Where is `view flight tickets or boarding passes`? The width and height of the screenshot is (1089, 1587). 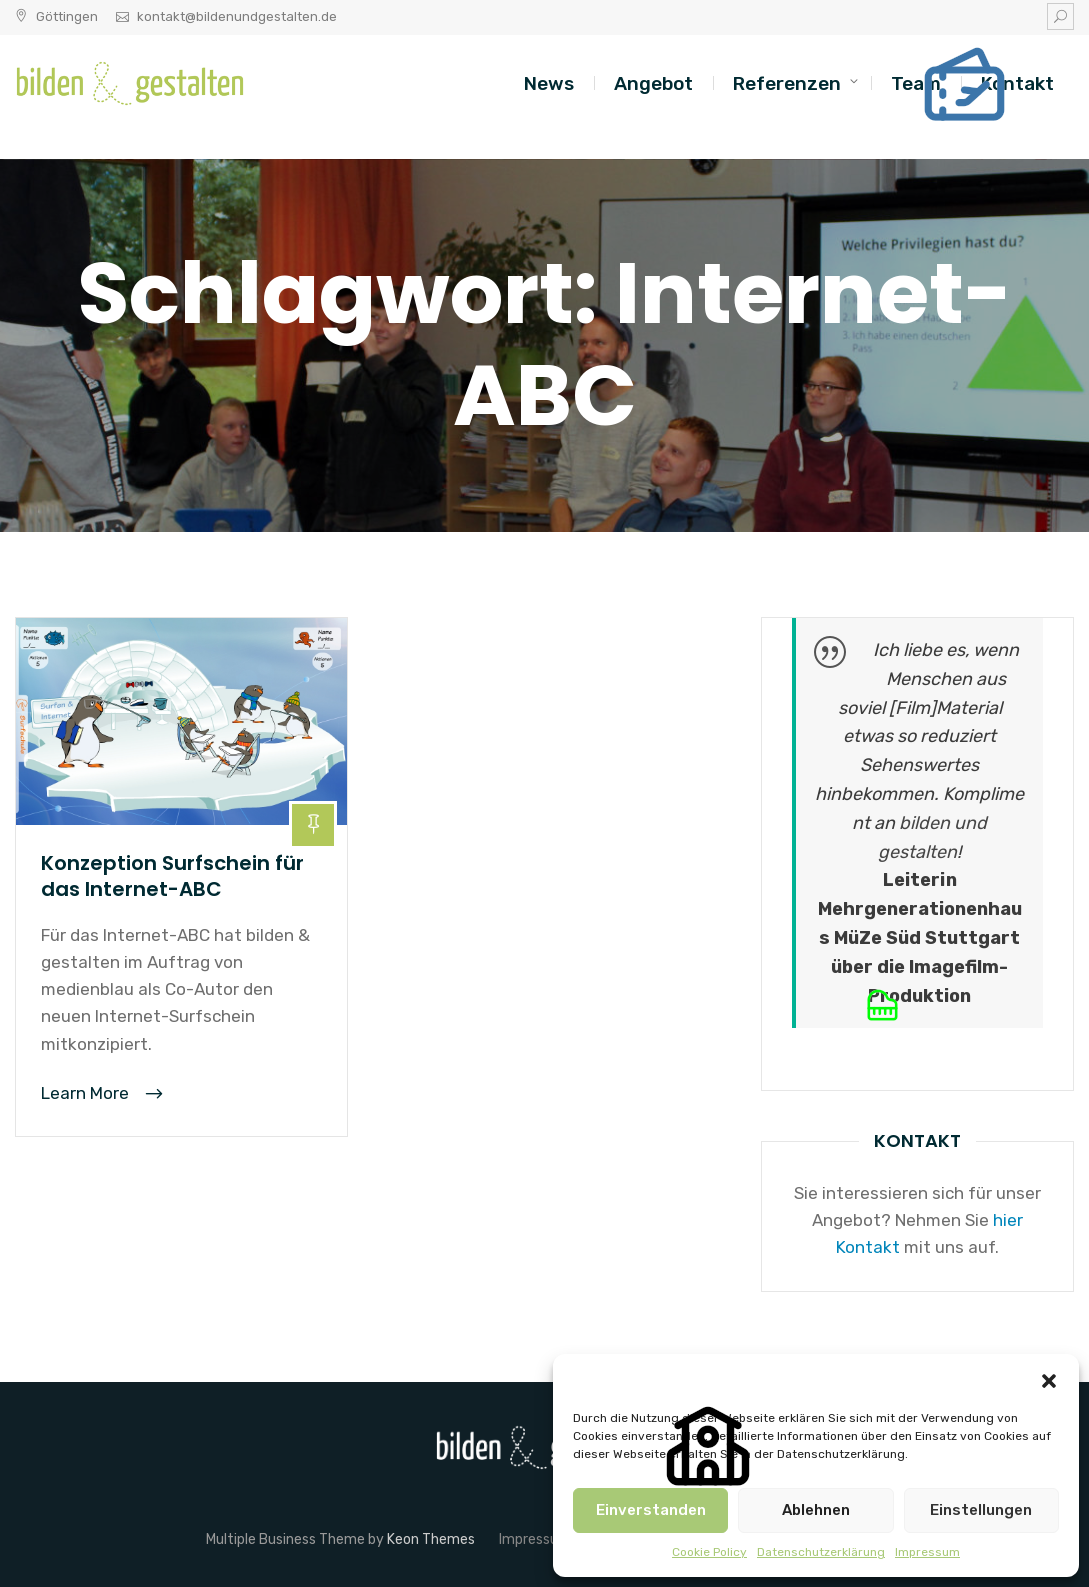 view flight tickets or boarding passes is located at coordinates (964, 84).